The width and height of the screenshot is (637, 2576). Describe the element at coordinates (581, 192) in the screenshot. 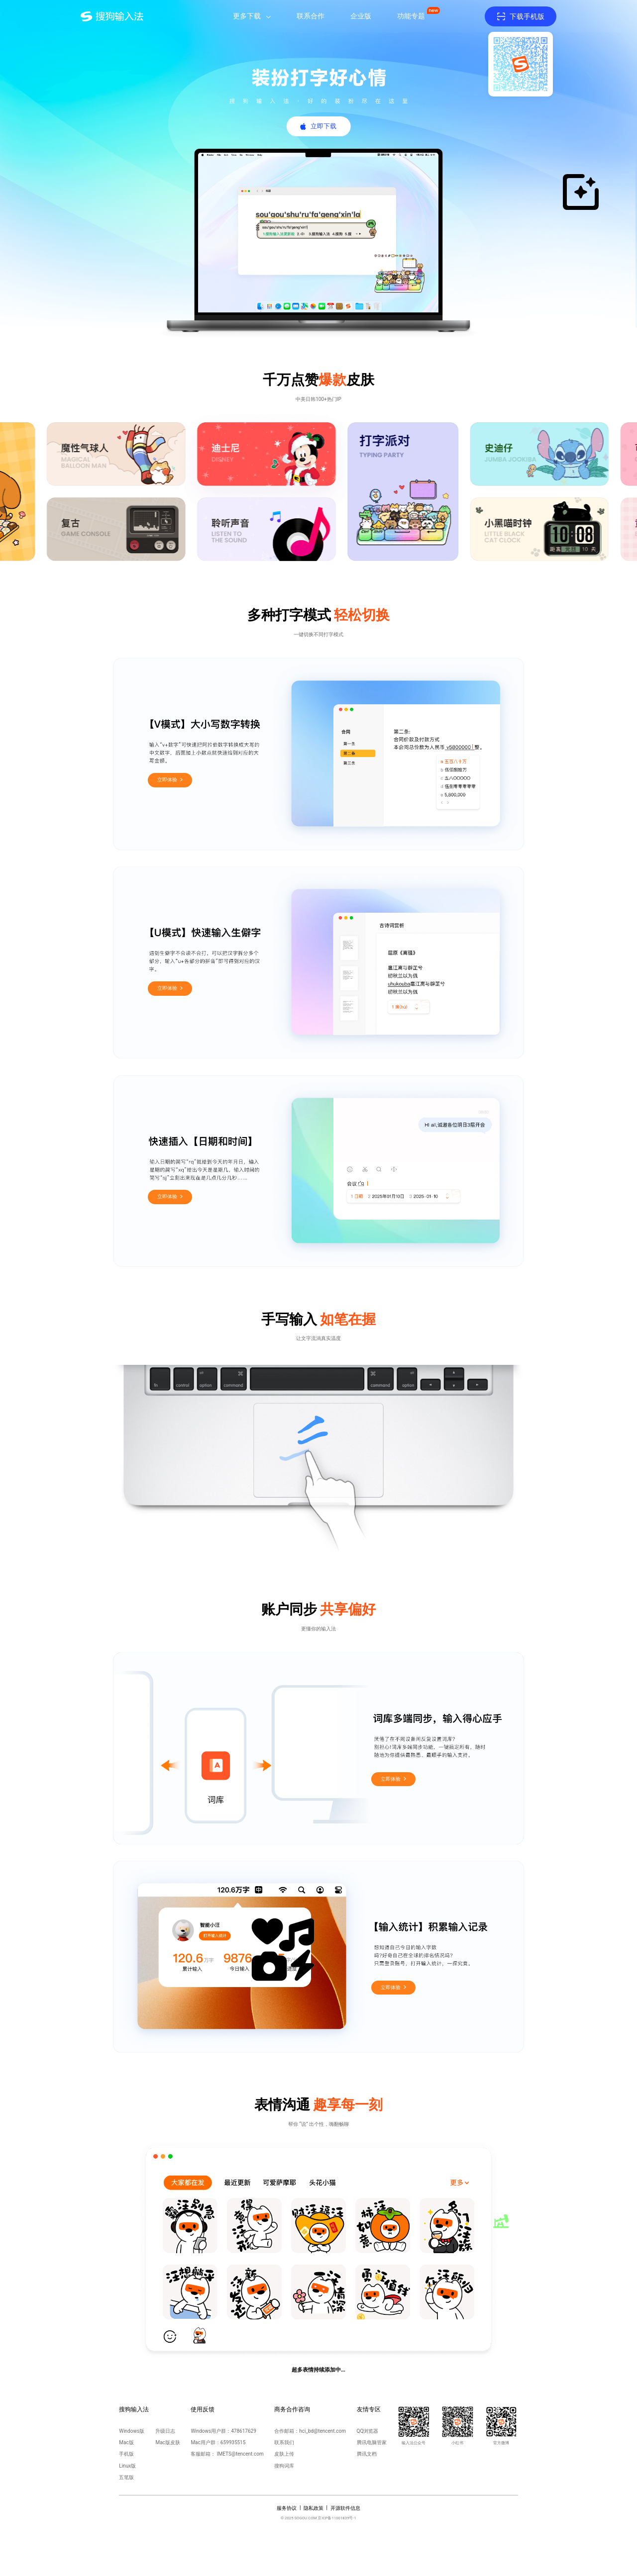

I see `apply filters or effects to a photo` at that location.